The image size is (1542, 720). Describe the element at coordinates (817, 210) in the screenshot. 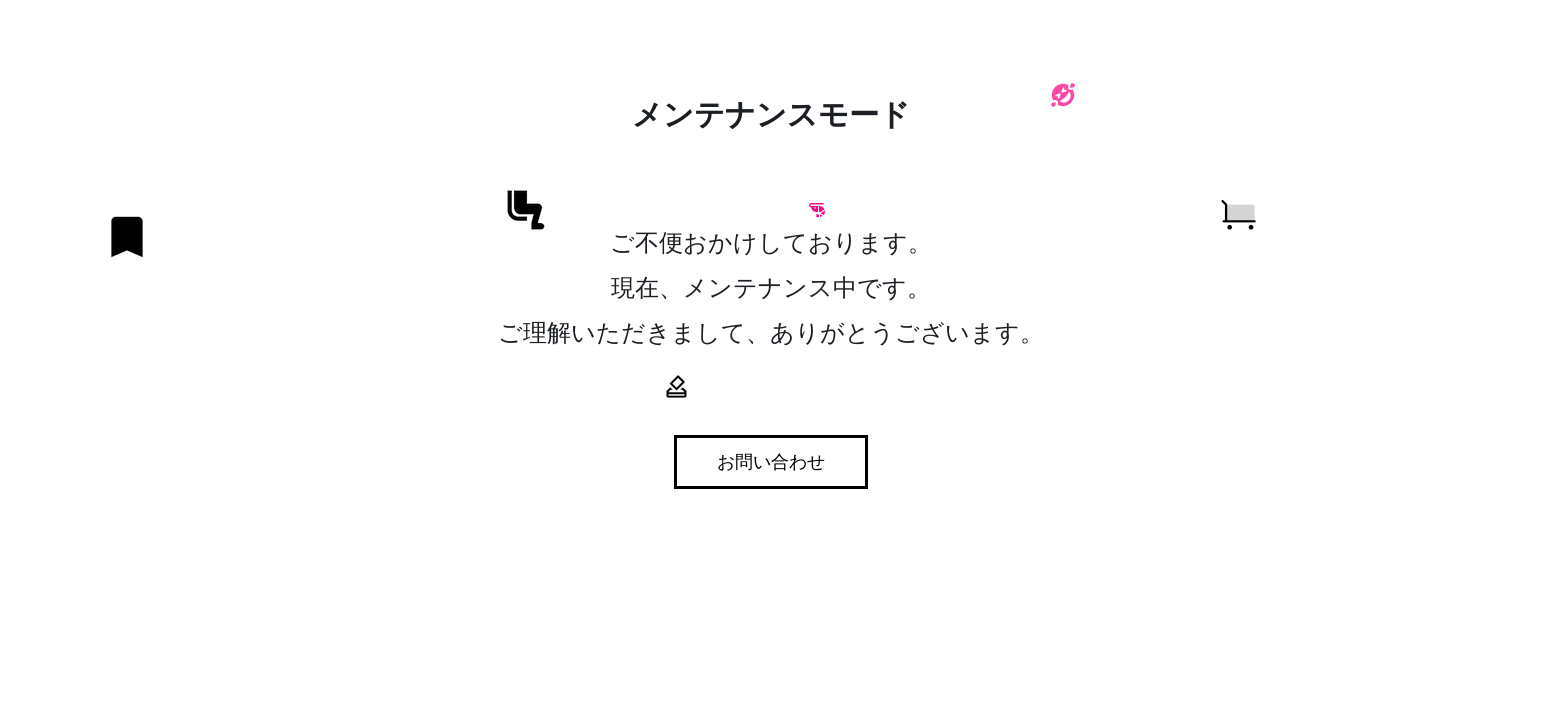

I see `indicates seafood or shellfish menu items` at that location.